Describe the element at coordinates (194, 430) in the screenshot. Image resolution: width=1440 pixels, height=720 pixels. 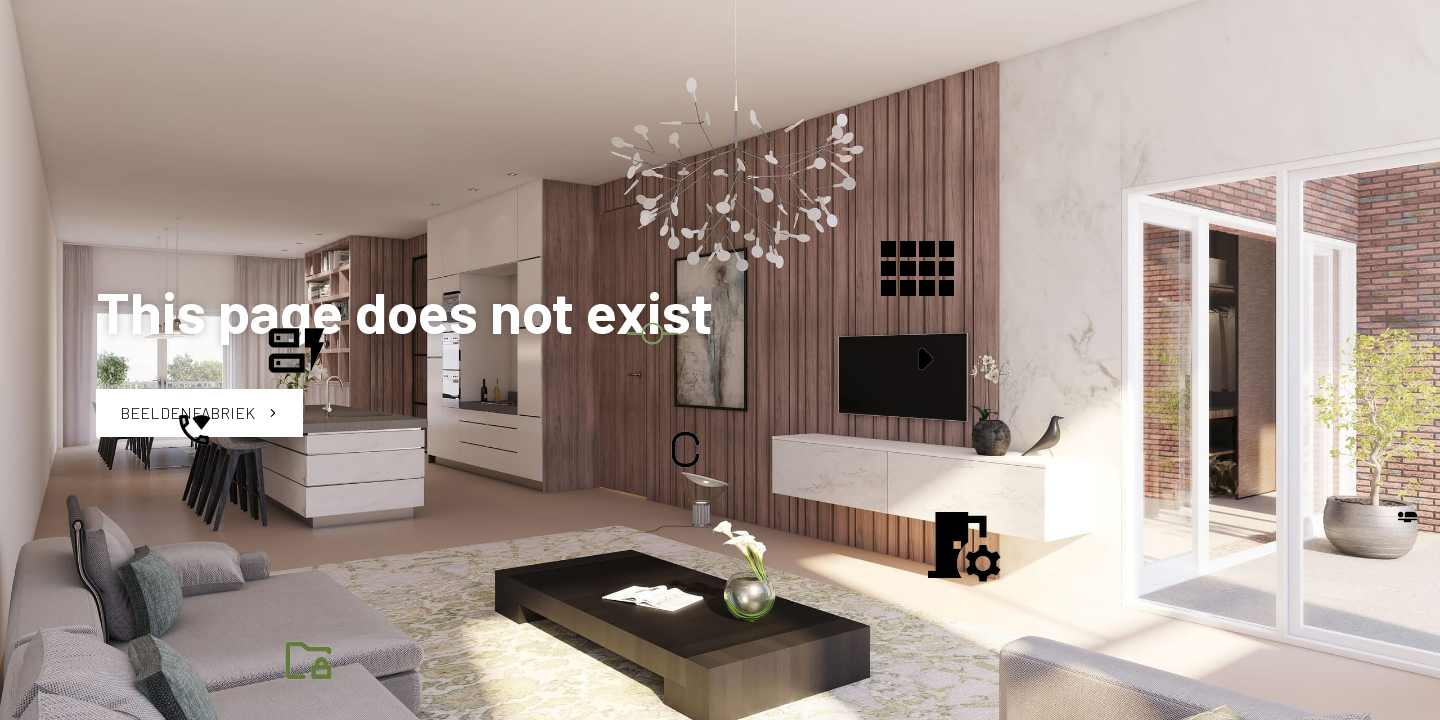
I see `enable wifi calling feature` at that location.